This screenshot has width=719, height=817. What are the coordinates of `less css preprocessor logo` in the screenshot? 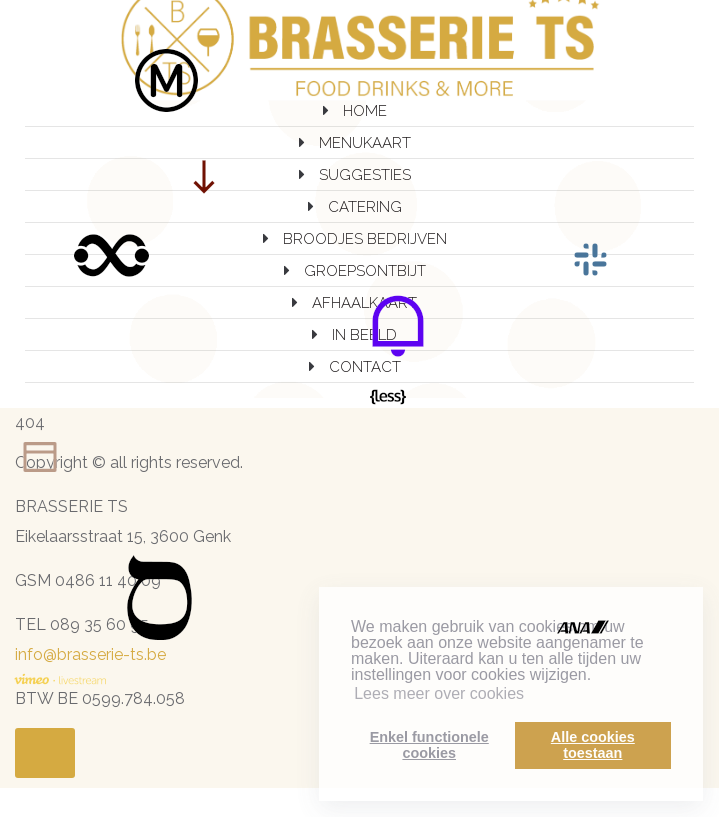 It's located at (388, 397).